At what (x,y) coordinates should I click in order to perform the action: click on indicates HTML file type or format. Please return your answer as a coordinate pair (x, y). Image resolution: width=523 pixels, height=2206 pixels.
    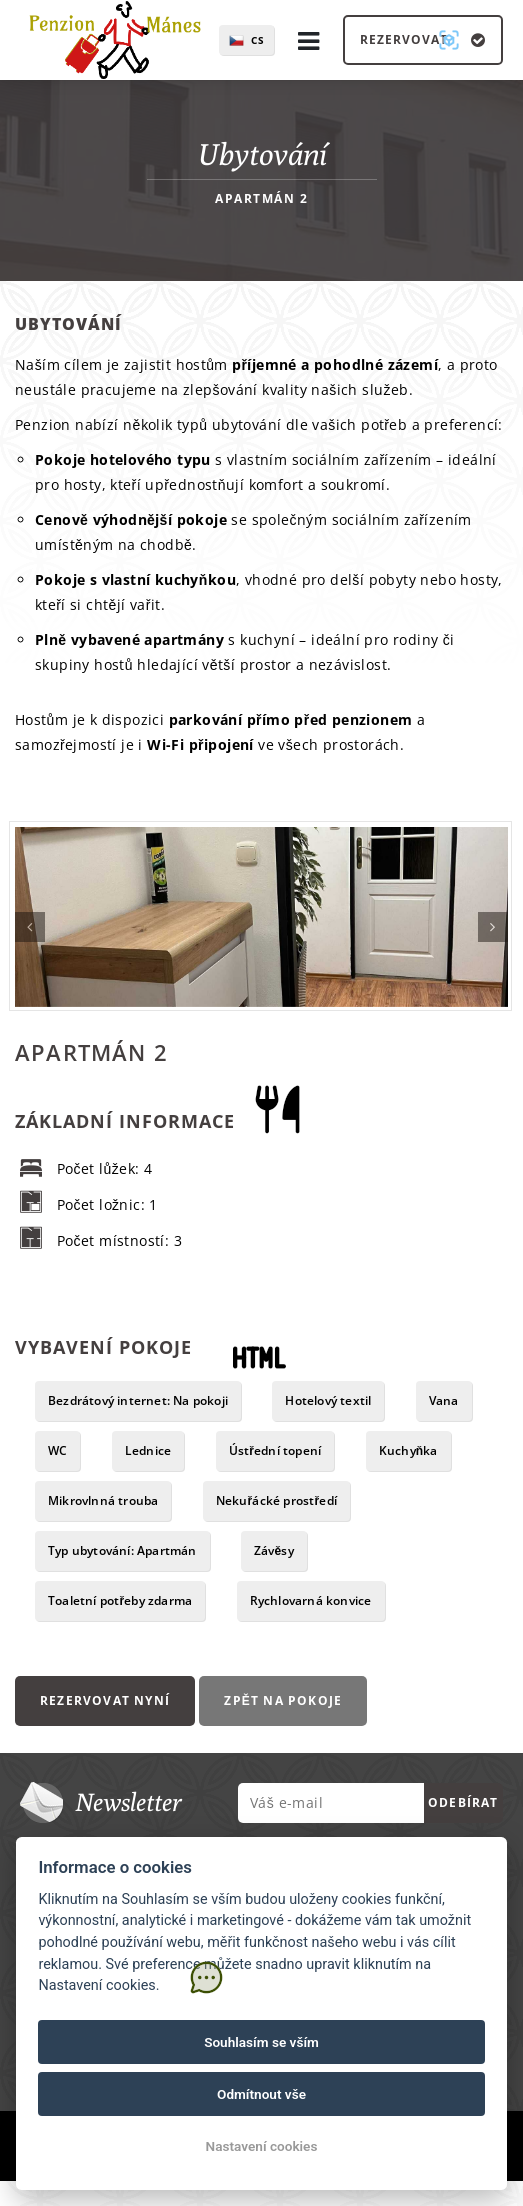
    Looking at the image, I should click on (259, 1357).